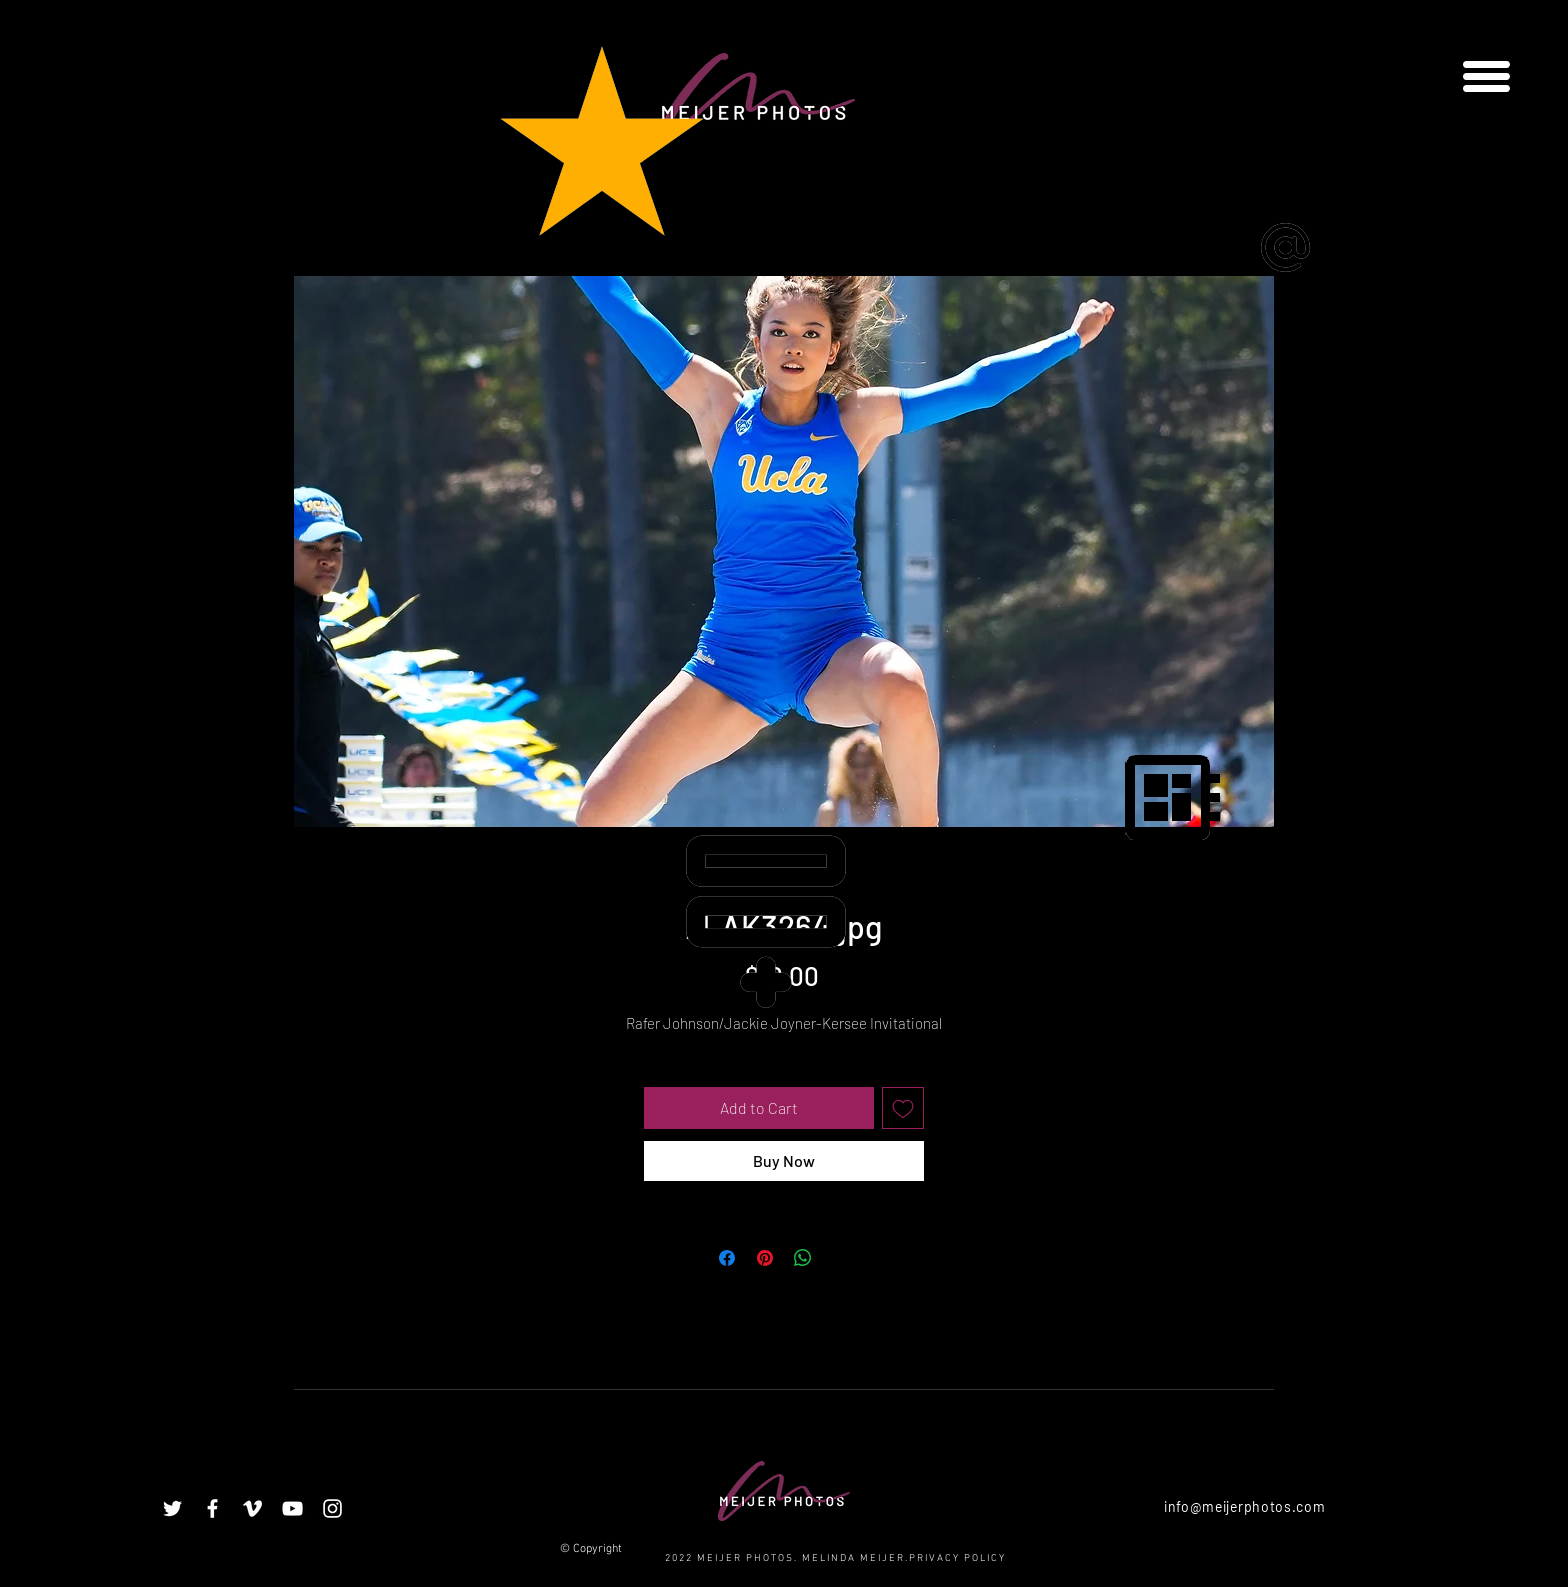 This screenshot has height=1587, width=1568. I want to click on add a new row to the bottom of a table, so click(766, 909).